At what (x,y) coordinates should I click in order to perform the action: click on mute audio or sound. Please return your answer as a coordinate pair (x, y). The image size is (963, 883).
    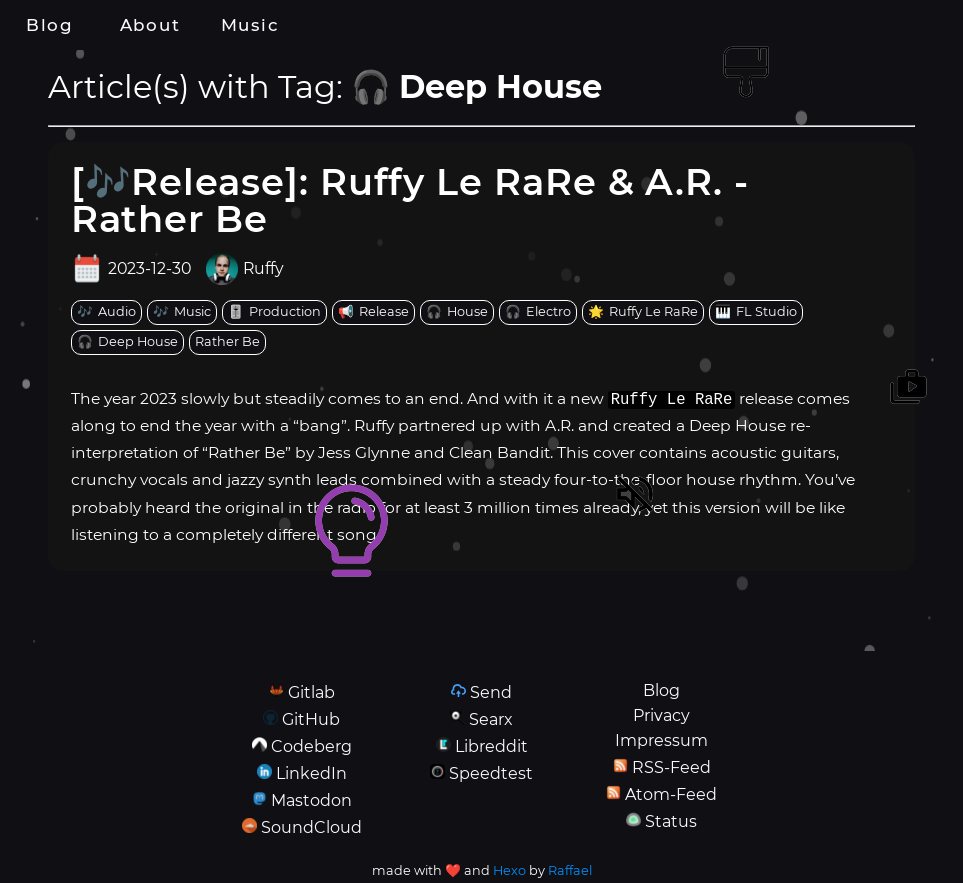
    Looking at the image, I should click on (635, 494).